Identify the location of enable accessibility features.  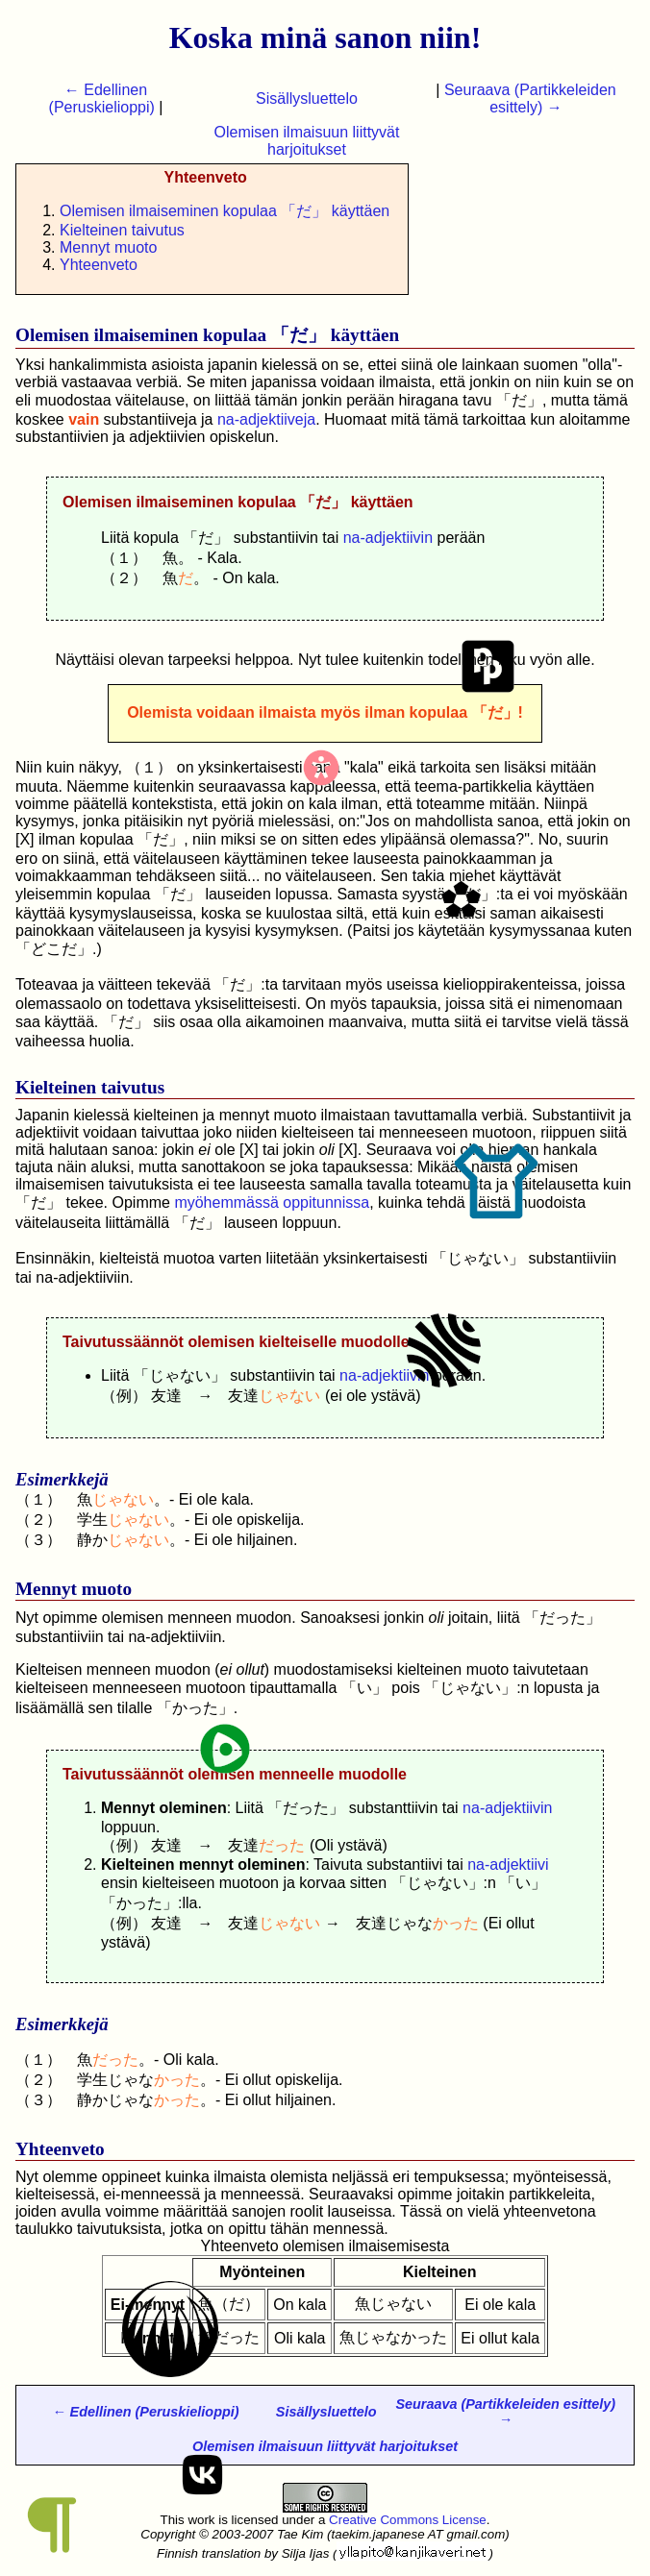
(321, 768).